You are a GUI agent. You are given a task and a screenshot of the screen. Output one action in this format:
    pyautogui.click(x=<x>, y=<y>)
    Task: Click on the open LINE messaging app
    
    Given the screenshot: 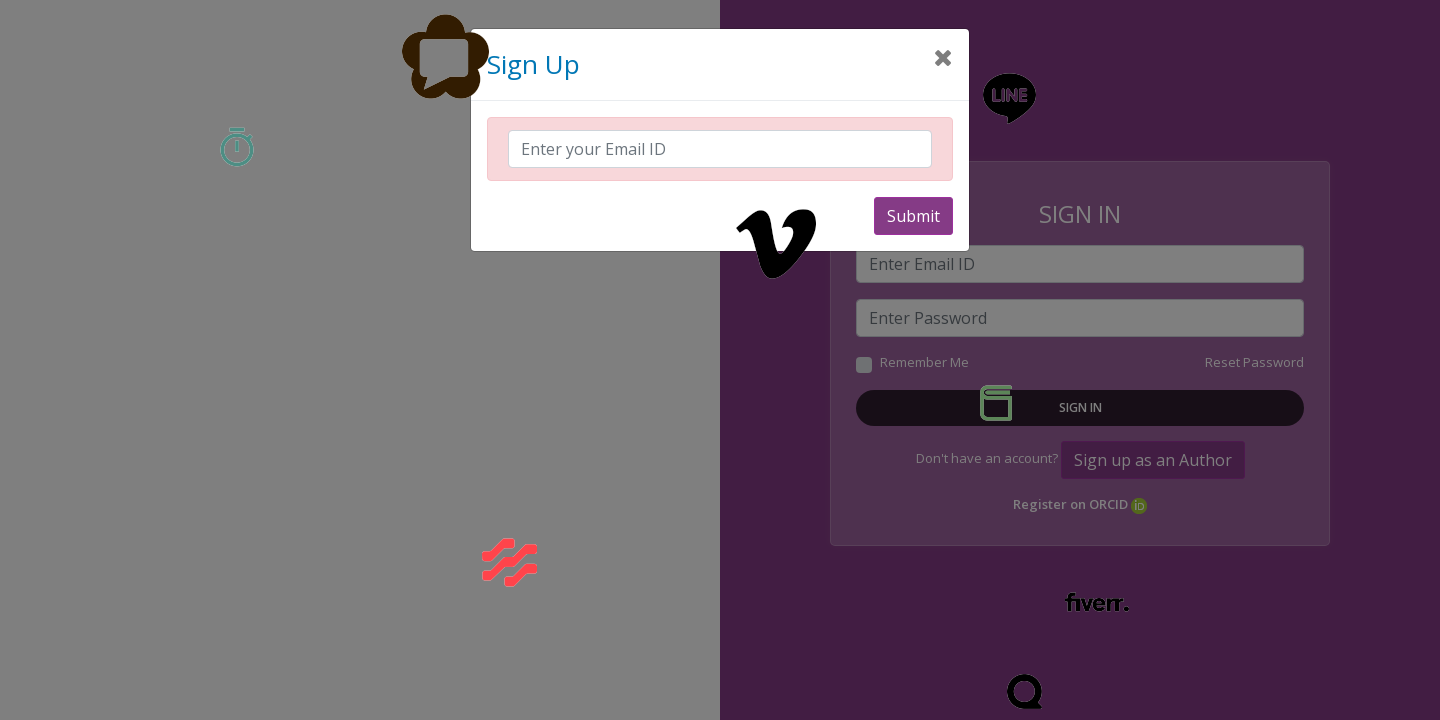 What is the action you would take?
    pyautogui.click(x=1009, y=98)
    